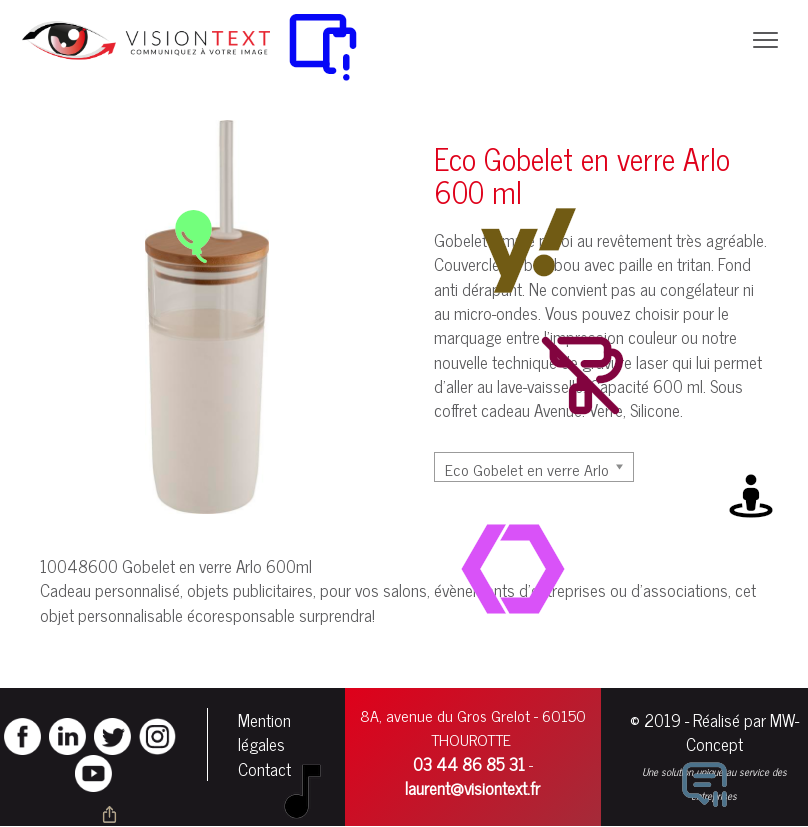 The width and height of the screenshot is (808, 827). Describe the element at coordinates (302, 791) in the screenshot. I see `access music or audio player` at that location.